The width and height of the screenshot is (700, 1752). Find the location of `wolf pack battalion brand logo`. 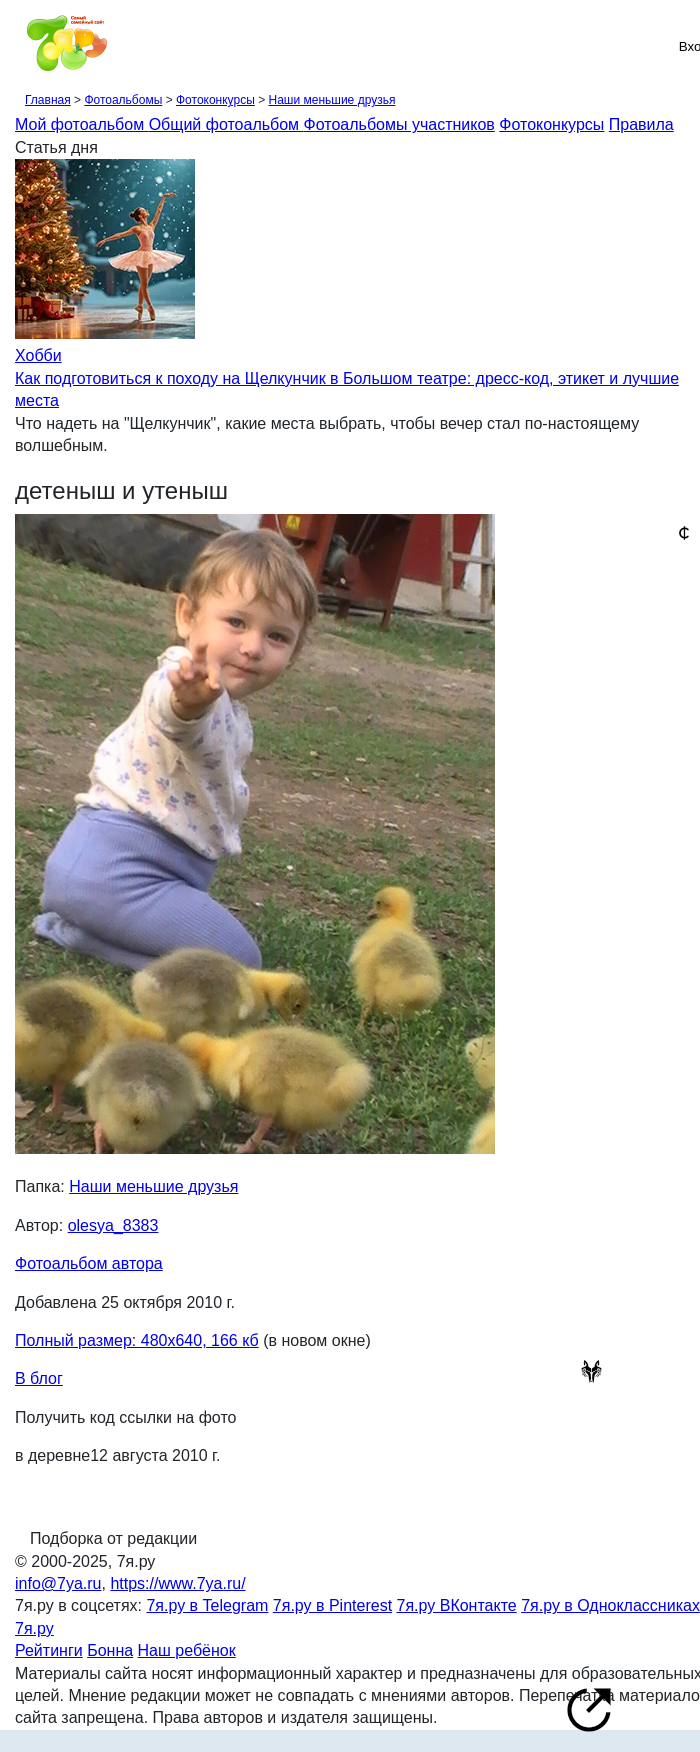

wolf pack battalion brand logo is located at coordinates (591, 1371).